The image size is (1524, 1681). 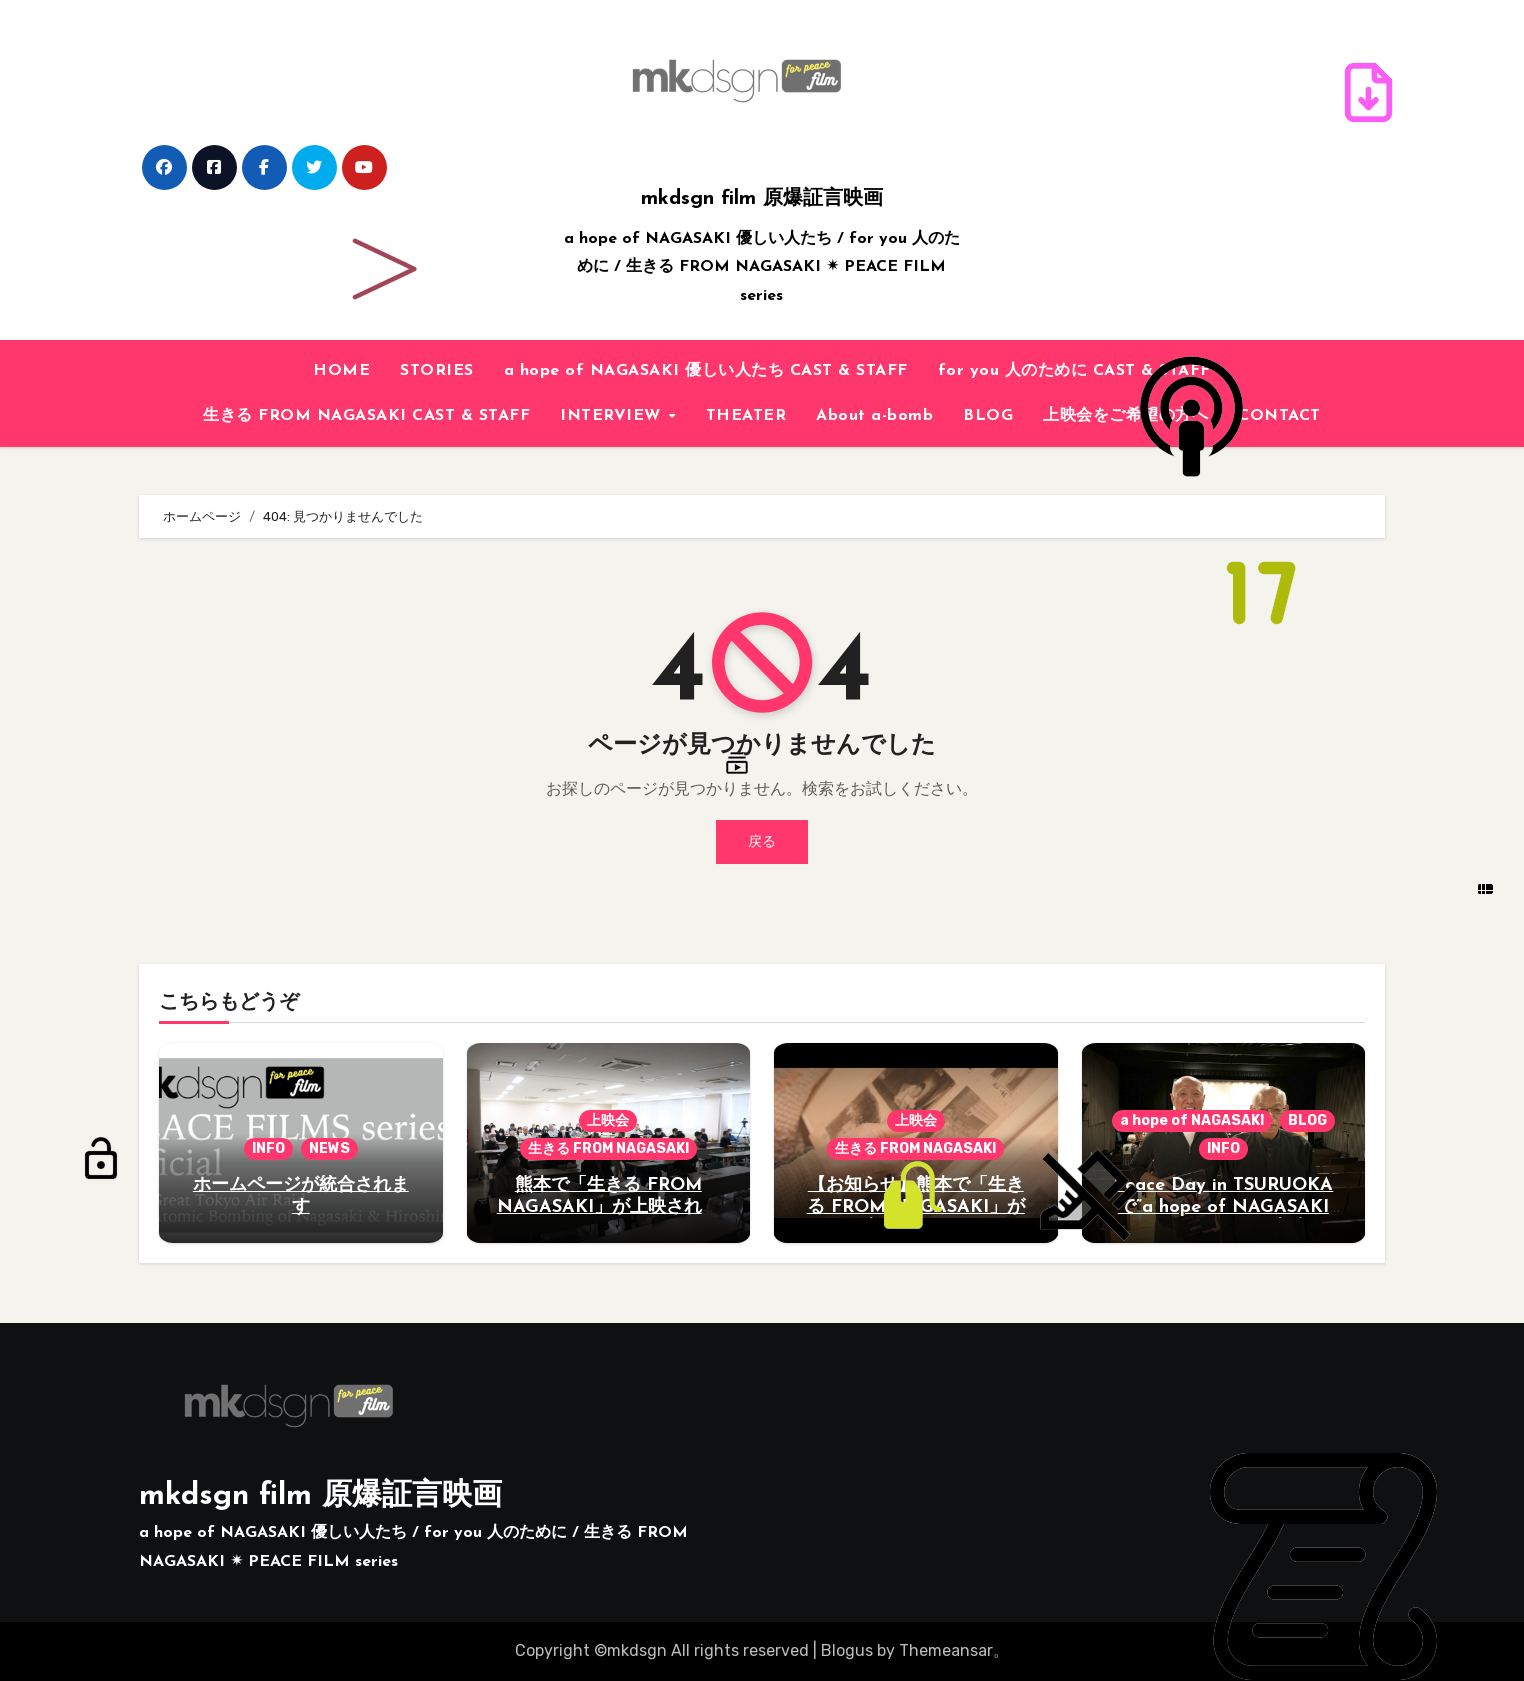 I want to click on navigate to the next item or page, so click(x=380, y=269).